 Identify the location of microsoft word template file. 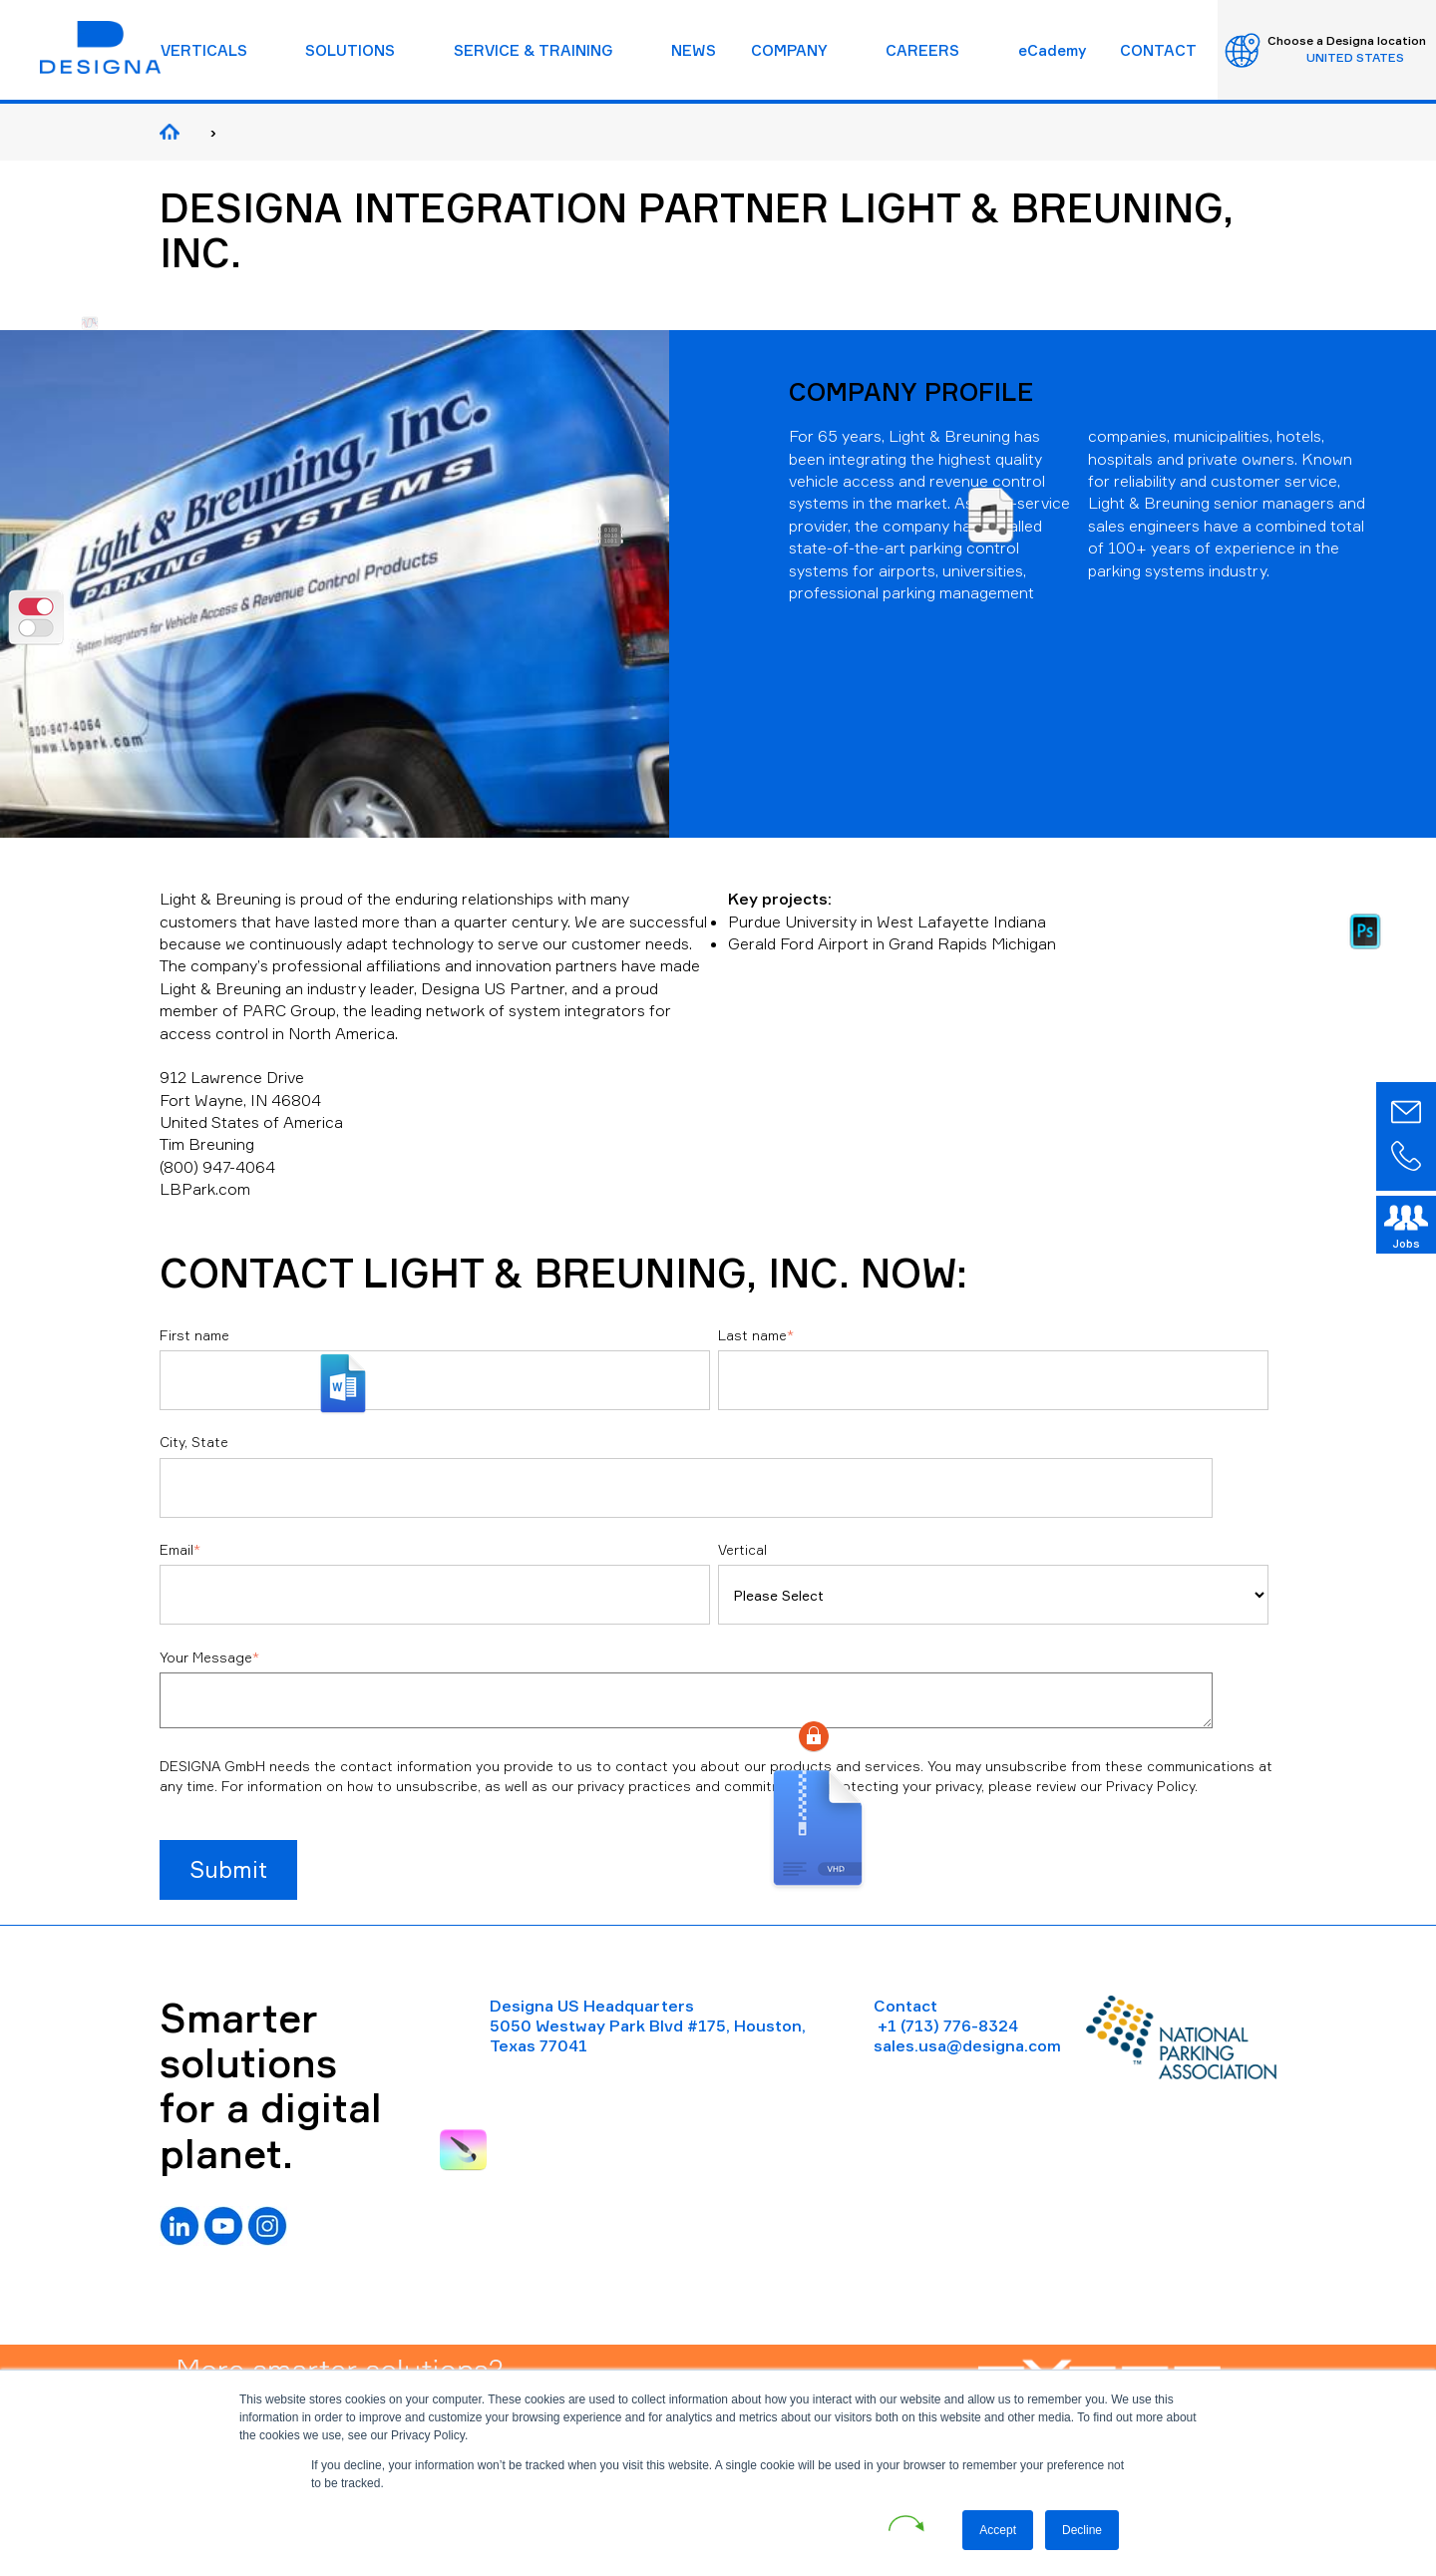
(343, 1383).